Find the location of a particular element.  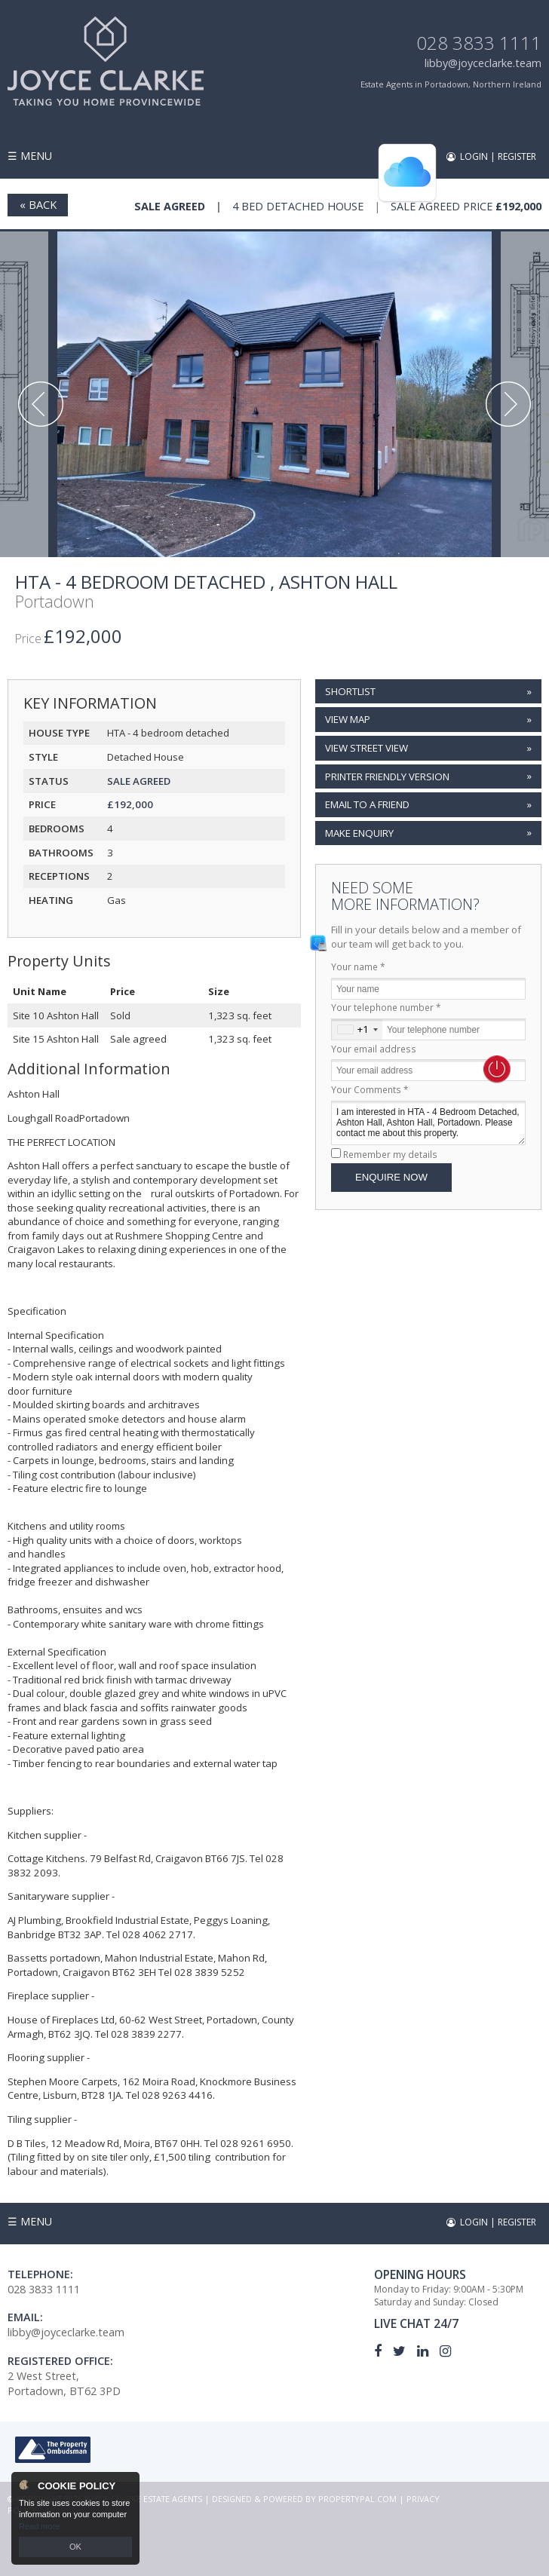

install or update system software is located at coordinates (317, 942).